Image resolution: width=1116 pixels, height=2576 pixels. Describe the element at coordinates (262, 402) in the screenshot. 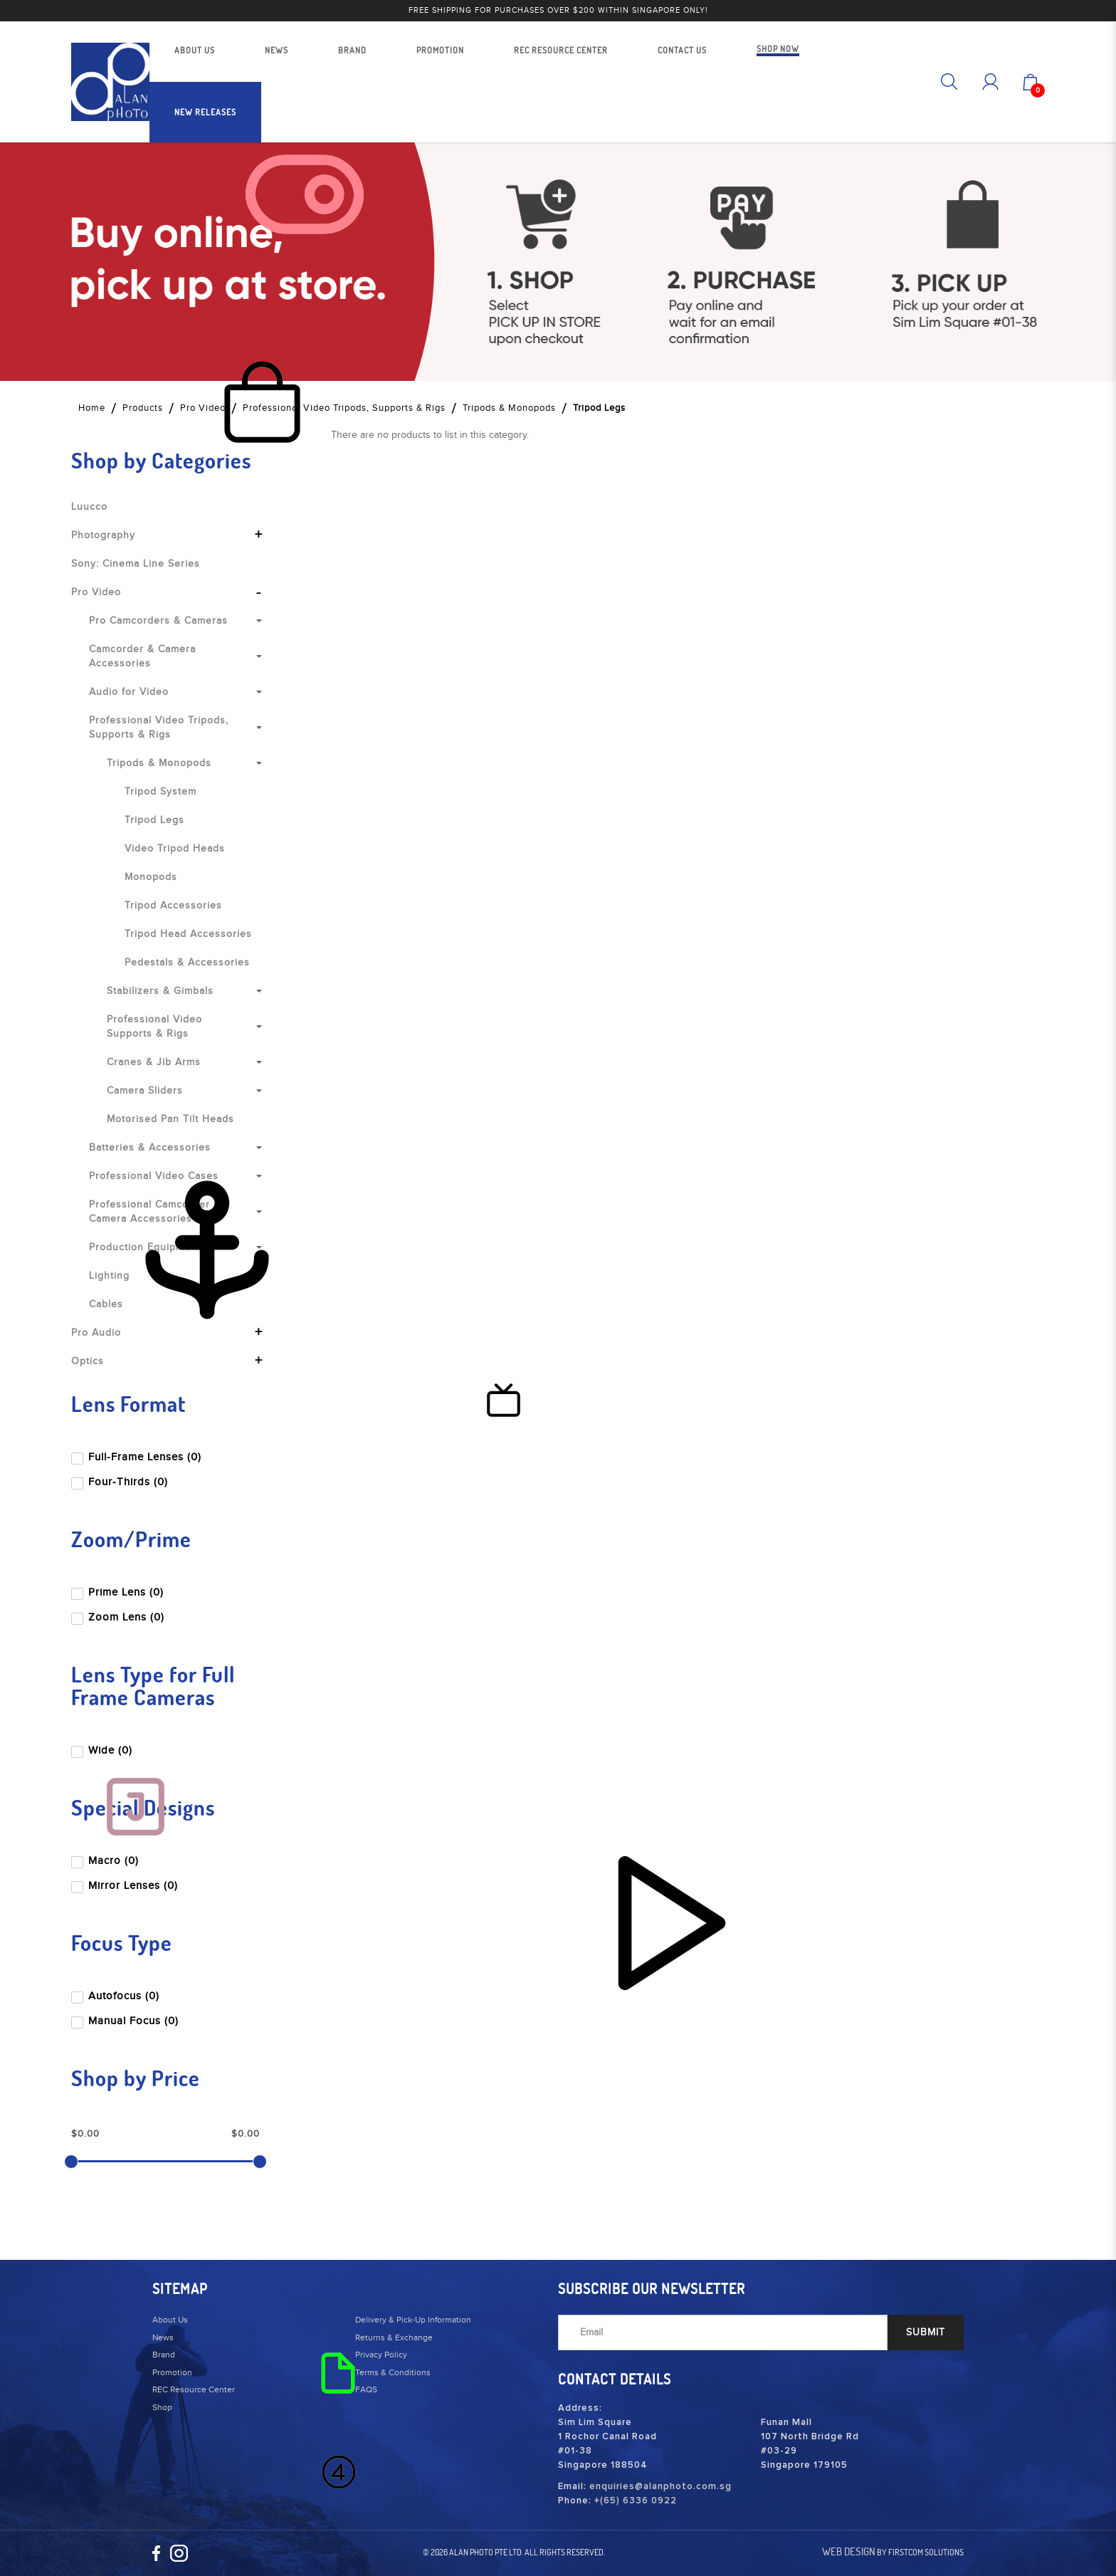

I see `view your shopping bag` at that location.